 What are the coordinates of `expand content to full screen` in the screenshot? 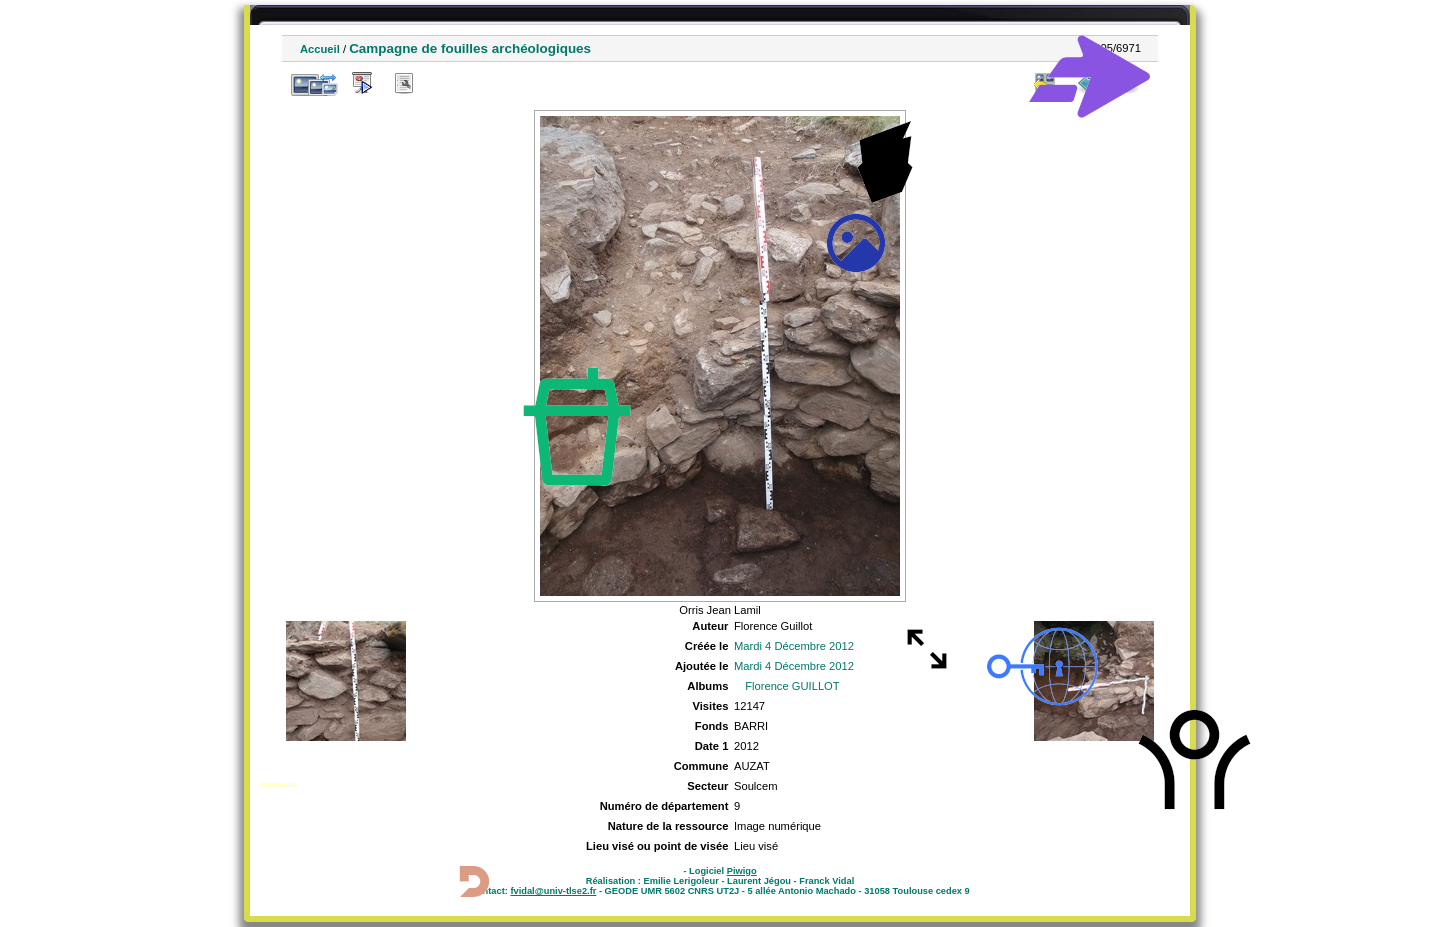 It's located at (927, 649).